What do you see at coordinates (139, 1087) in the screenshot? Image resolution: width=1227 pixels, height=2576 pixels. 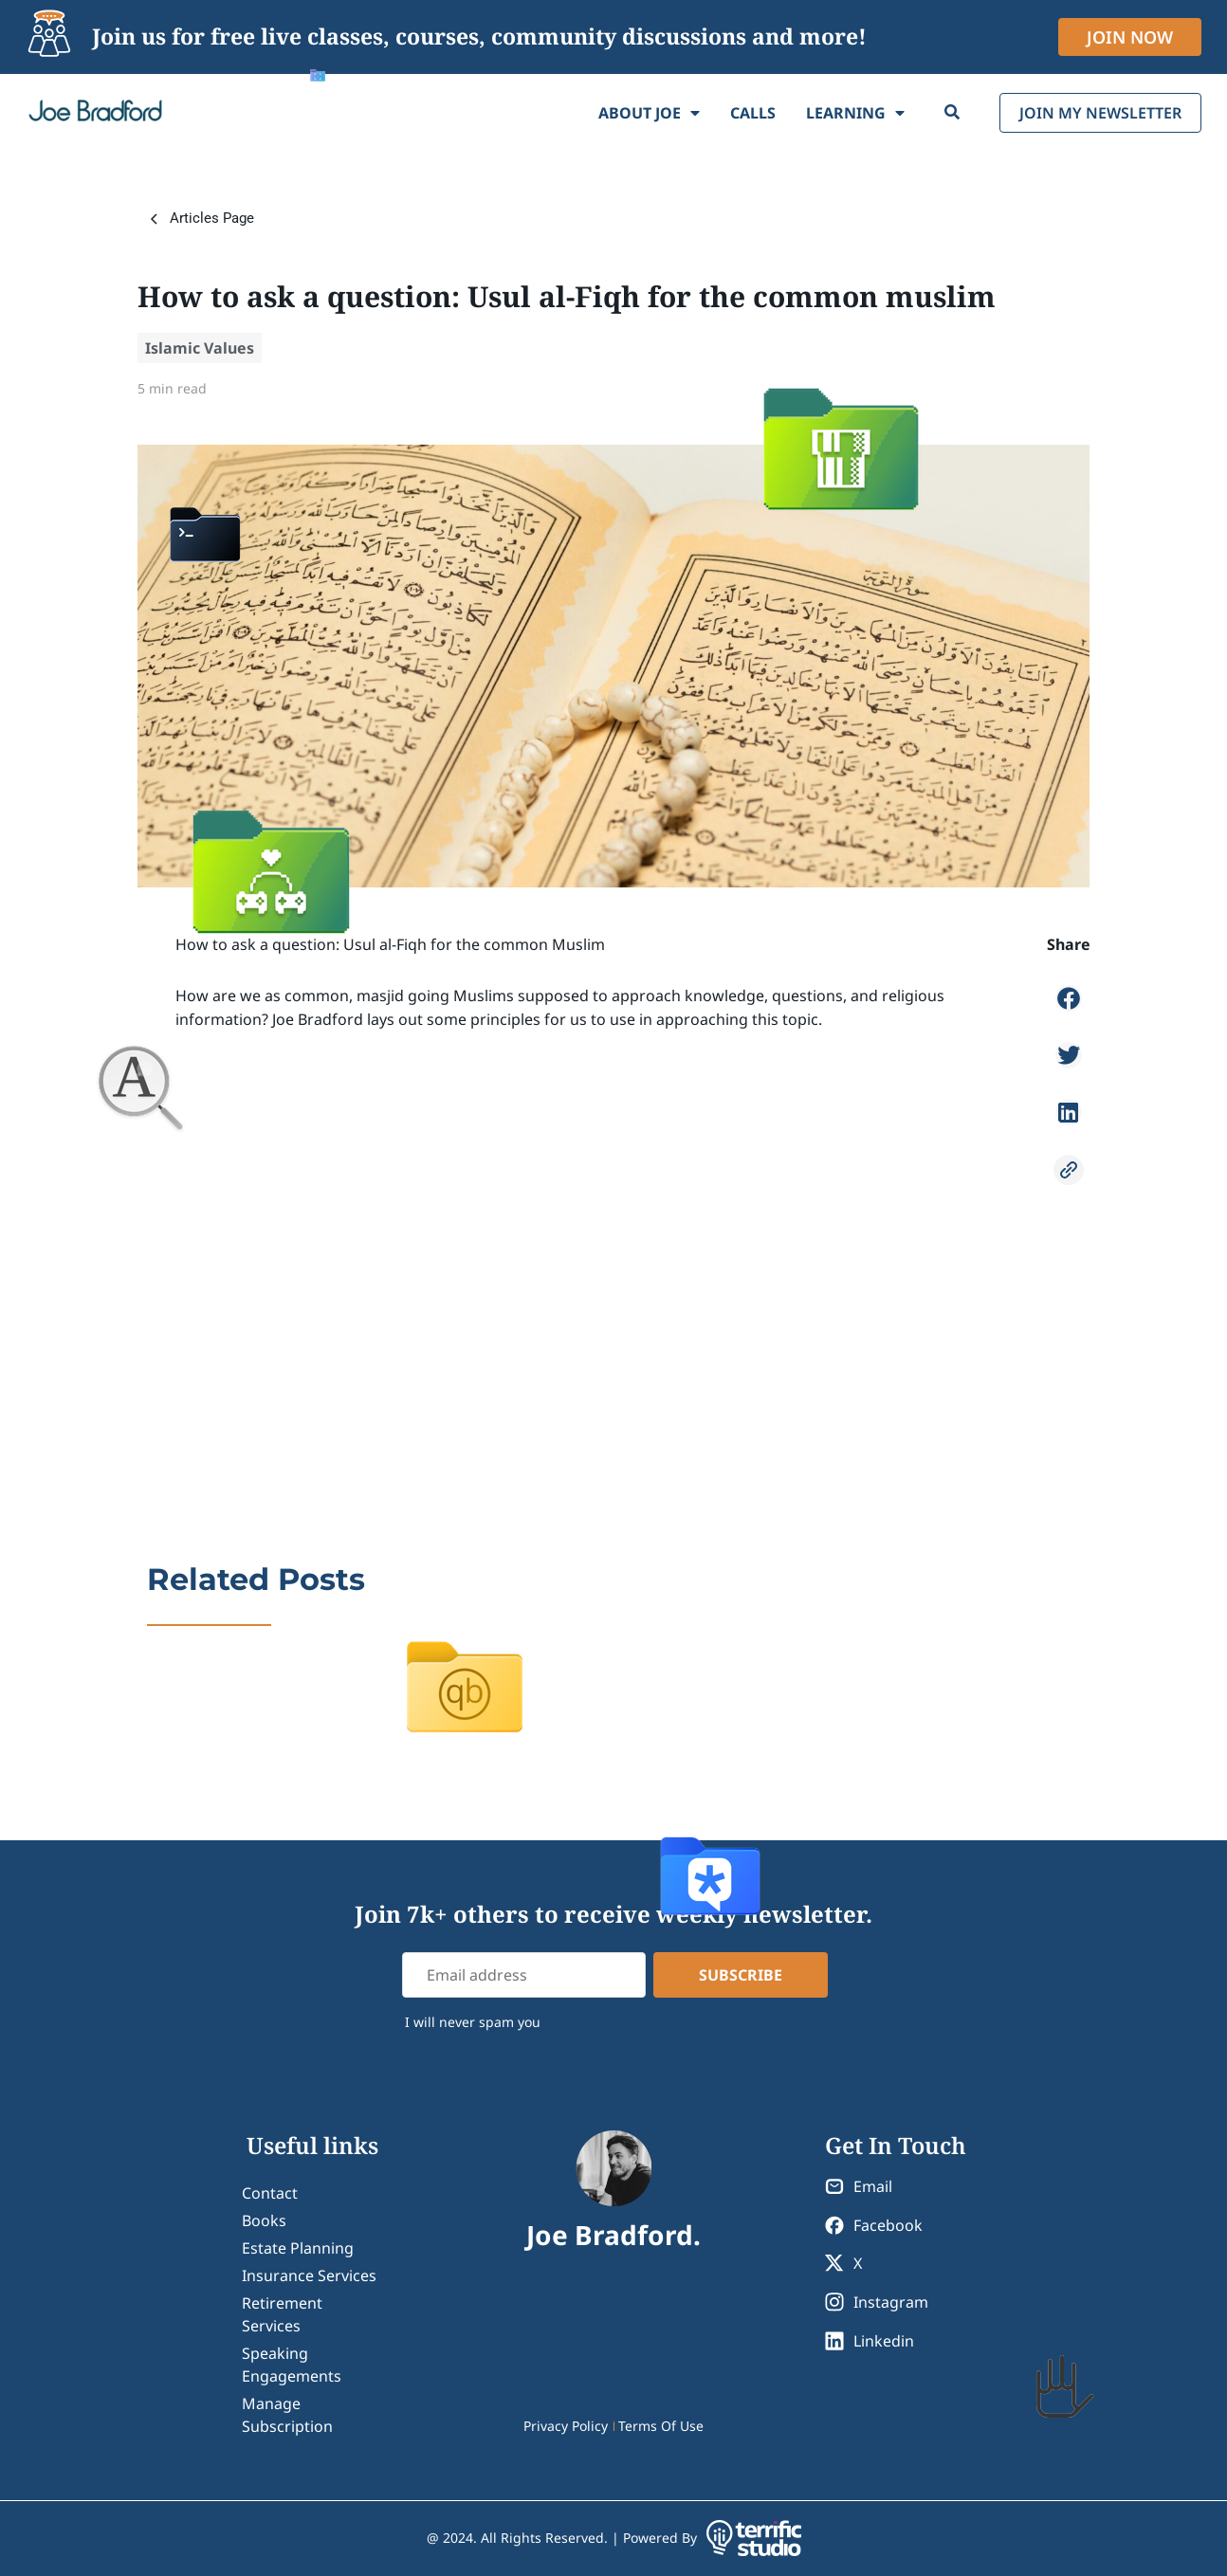 I see `search for text or content` at bounding box center [139, 1087].